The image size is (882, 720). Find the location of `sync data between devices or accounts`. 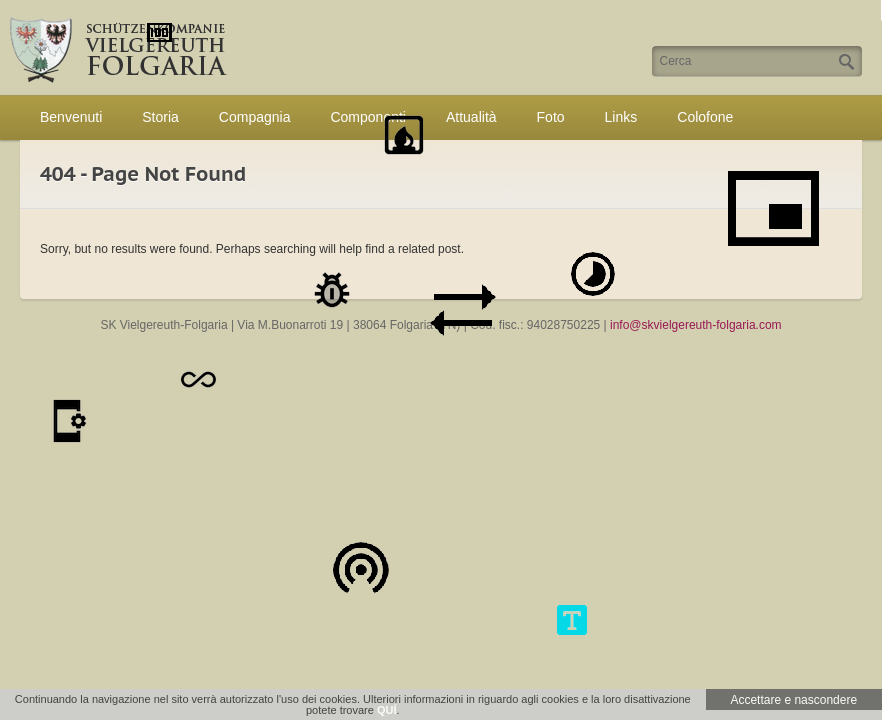

sync data between devices or accounts is located at coordinates (463, 310).